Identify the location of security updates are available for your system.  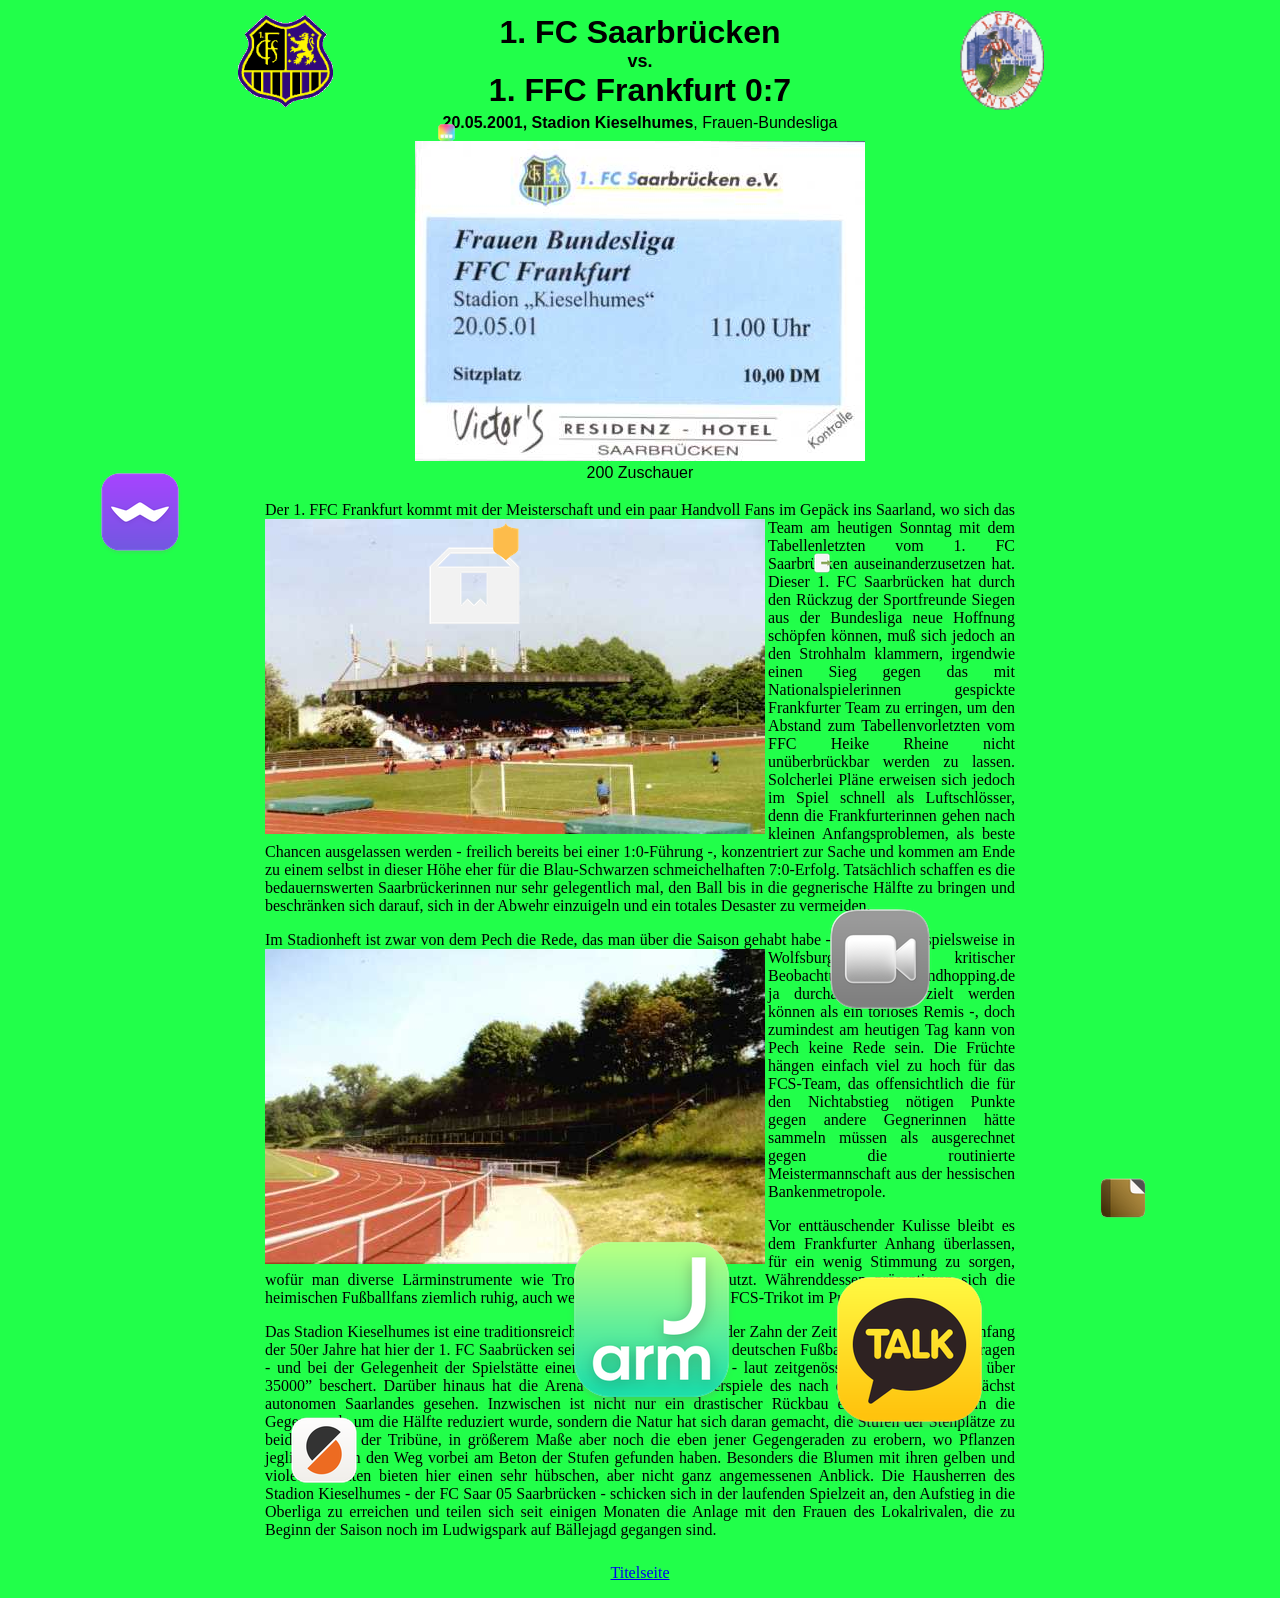
(474, 573).